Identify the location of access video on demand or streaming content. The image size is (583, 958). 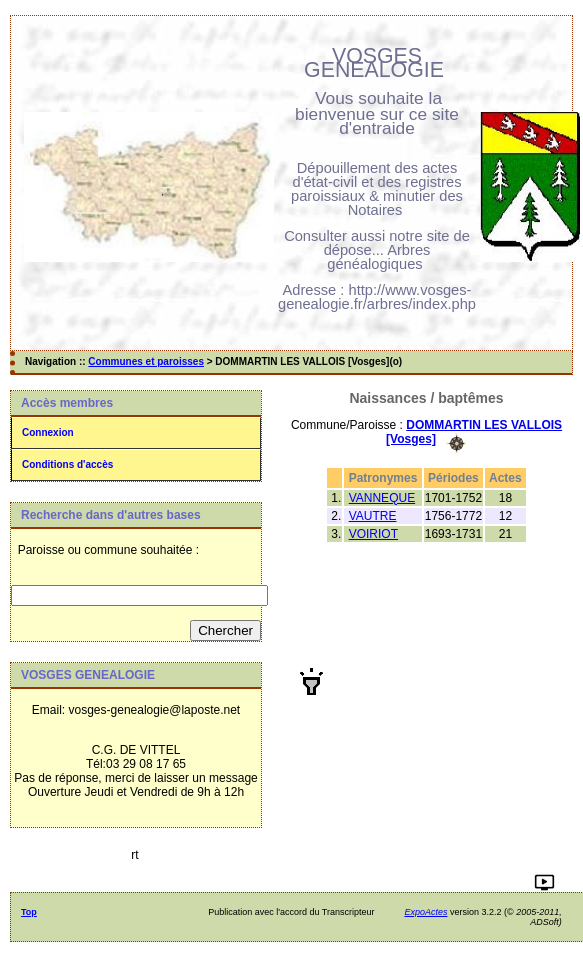
(544, 882).